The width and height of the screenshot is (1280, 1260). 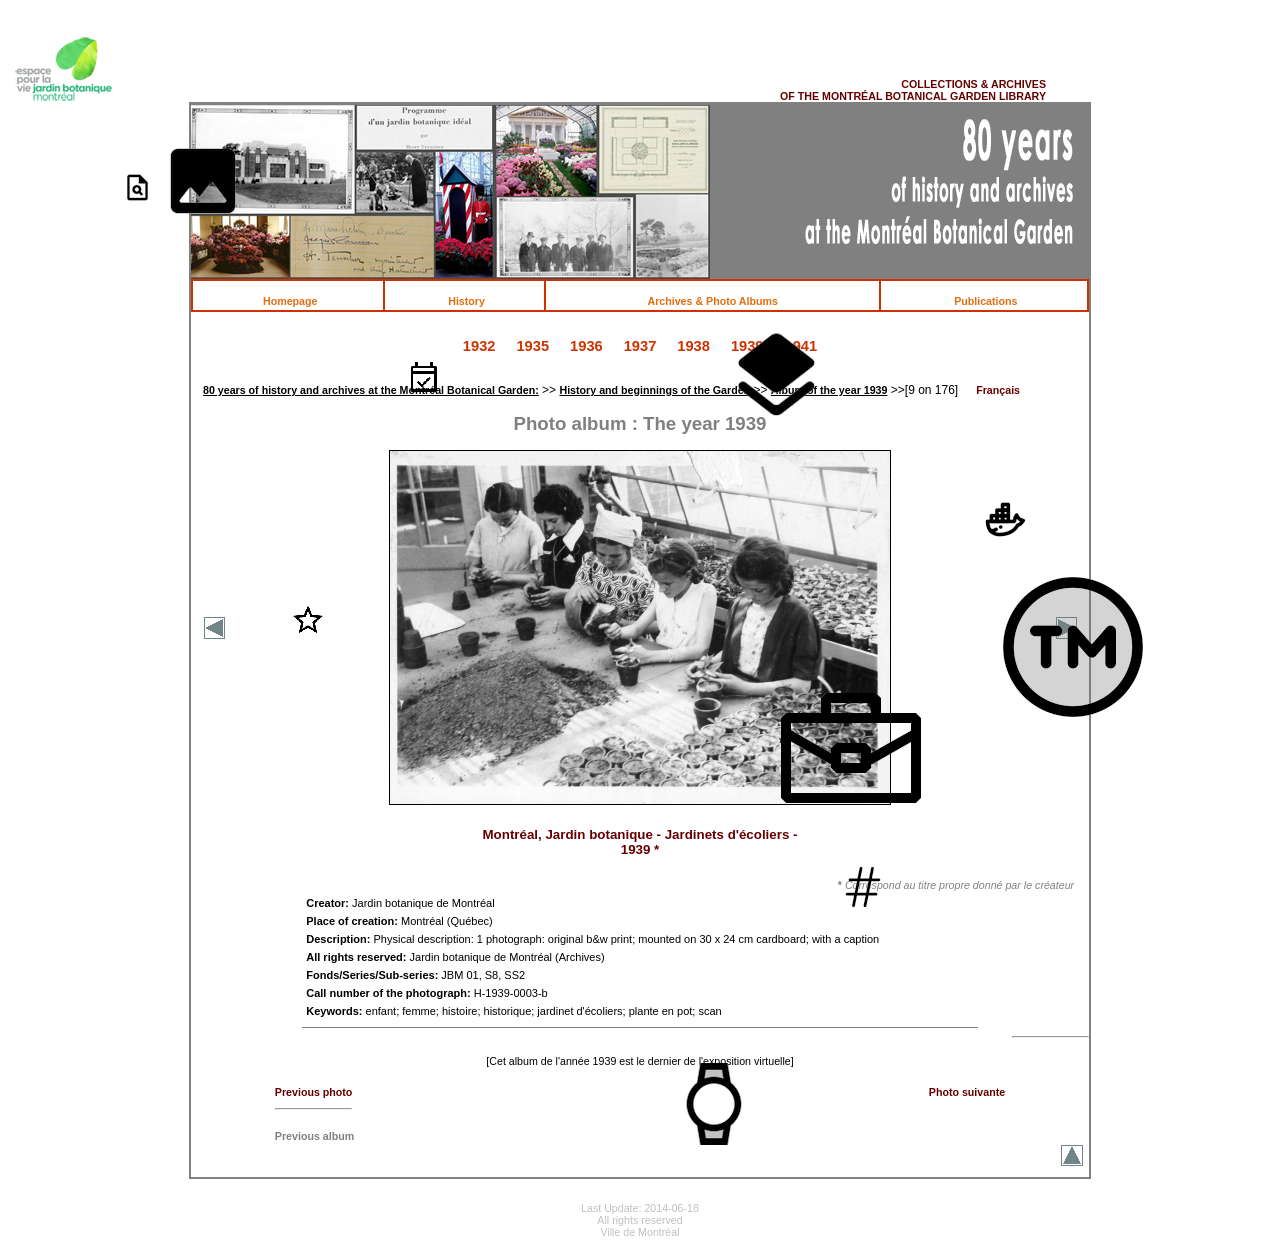 I want to click on access smartwatch settings or companion app, so click(x=714, y=1104).